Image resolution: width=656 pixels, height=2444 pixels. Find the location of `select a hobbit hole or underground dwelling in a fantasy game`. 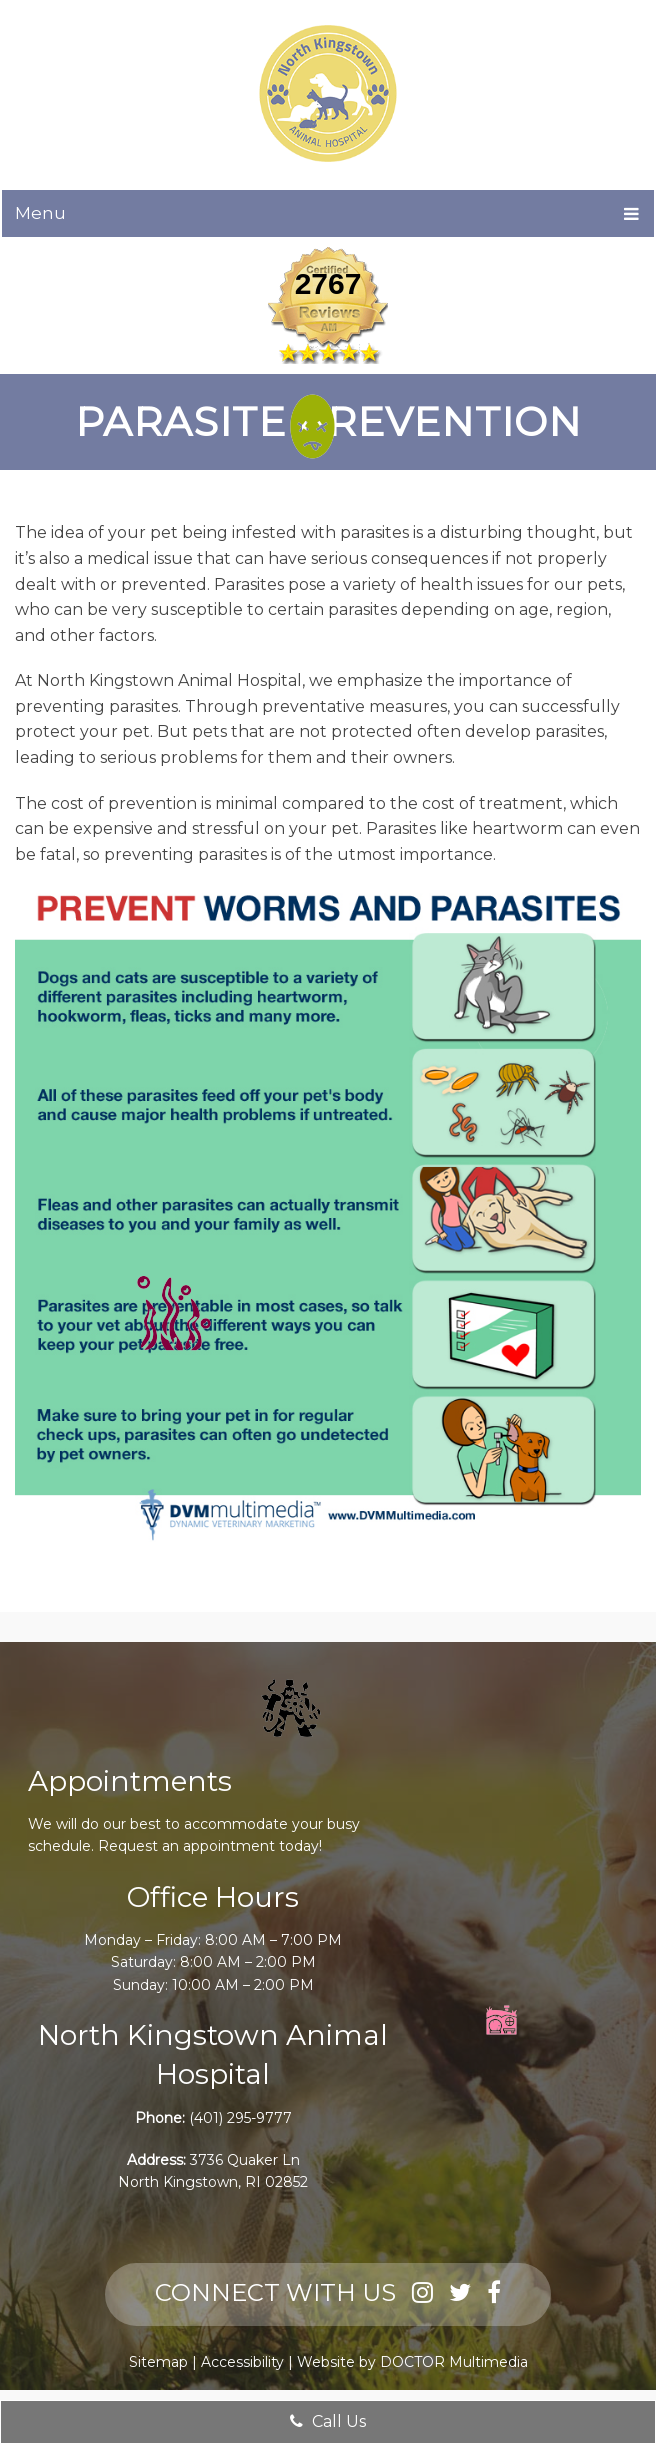

select a hobbit hole or underground dwelling in a fantasy game is located at coordinates (501, 2019).